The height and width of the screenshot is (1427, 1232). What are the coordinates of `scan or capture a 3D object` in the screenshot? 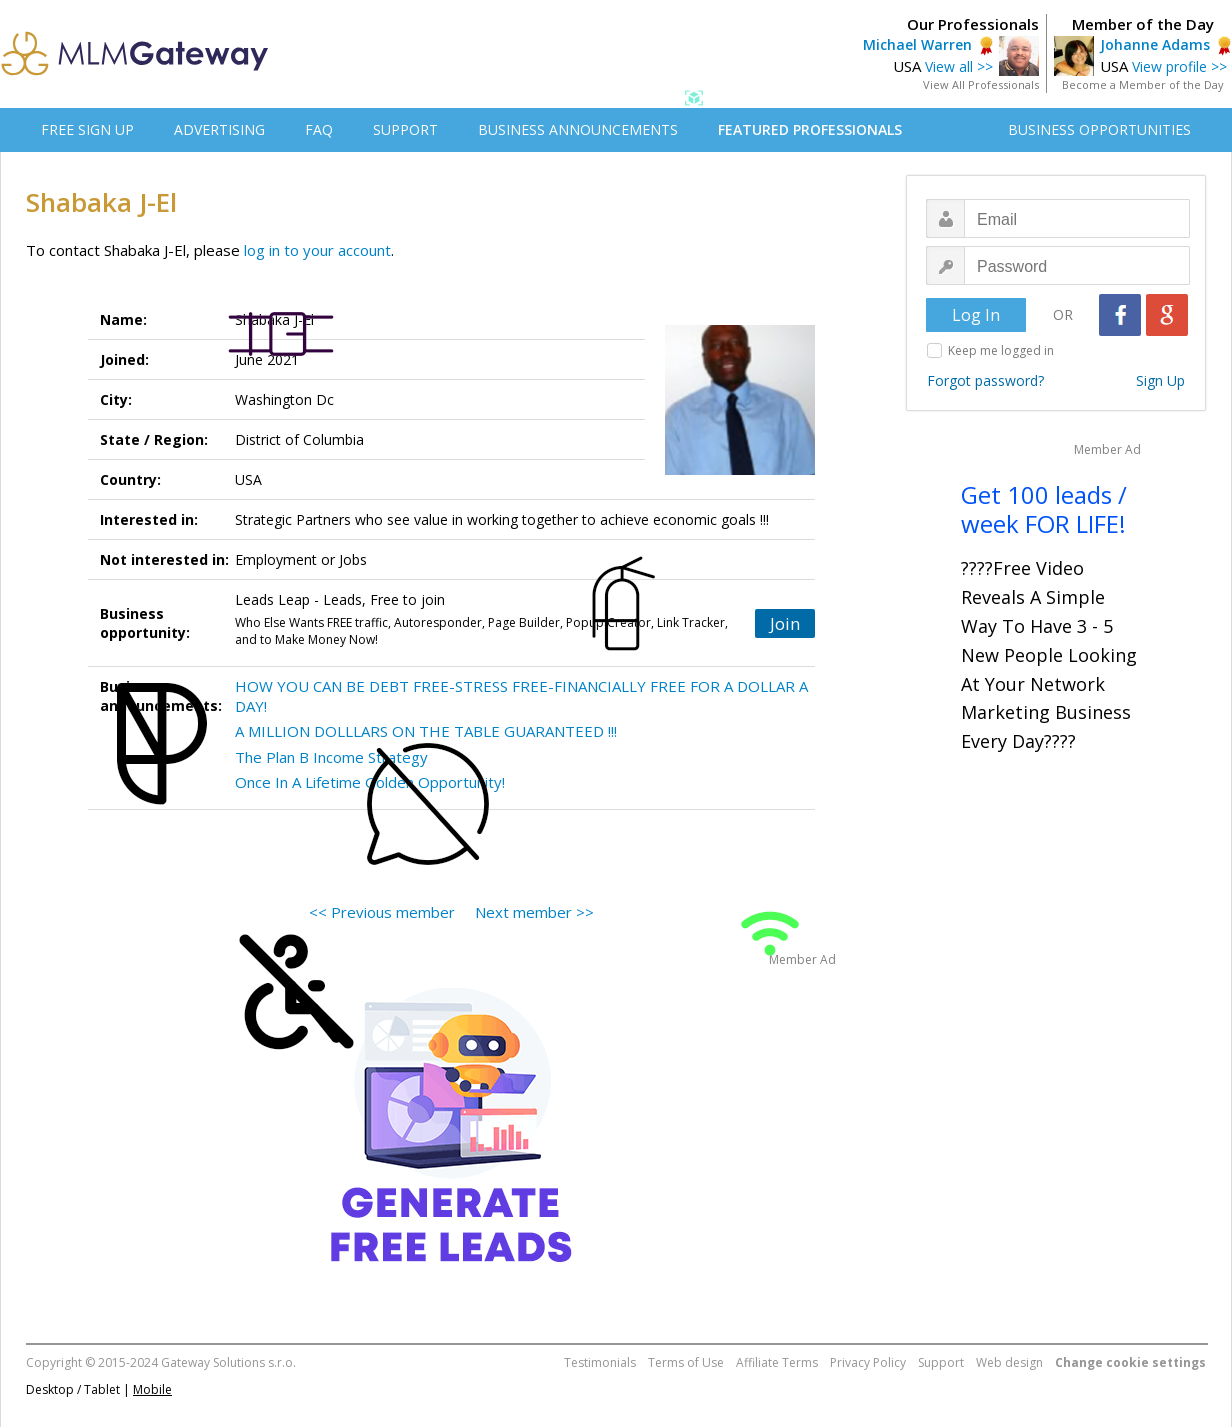 It's located at (694, 98).